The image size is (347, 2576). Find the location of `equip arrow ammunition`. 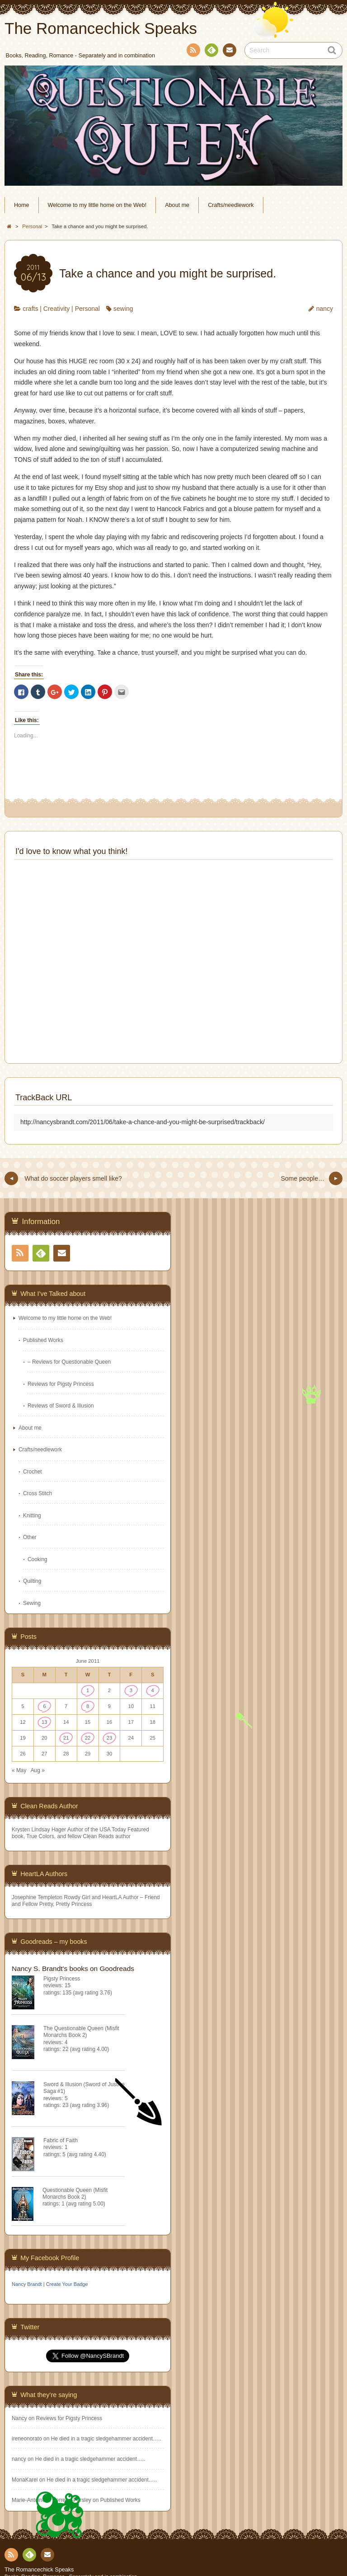

equip arrow ammunition is located at coordinates (139, 2102).